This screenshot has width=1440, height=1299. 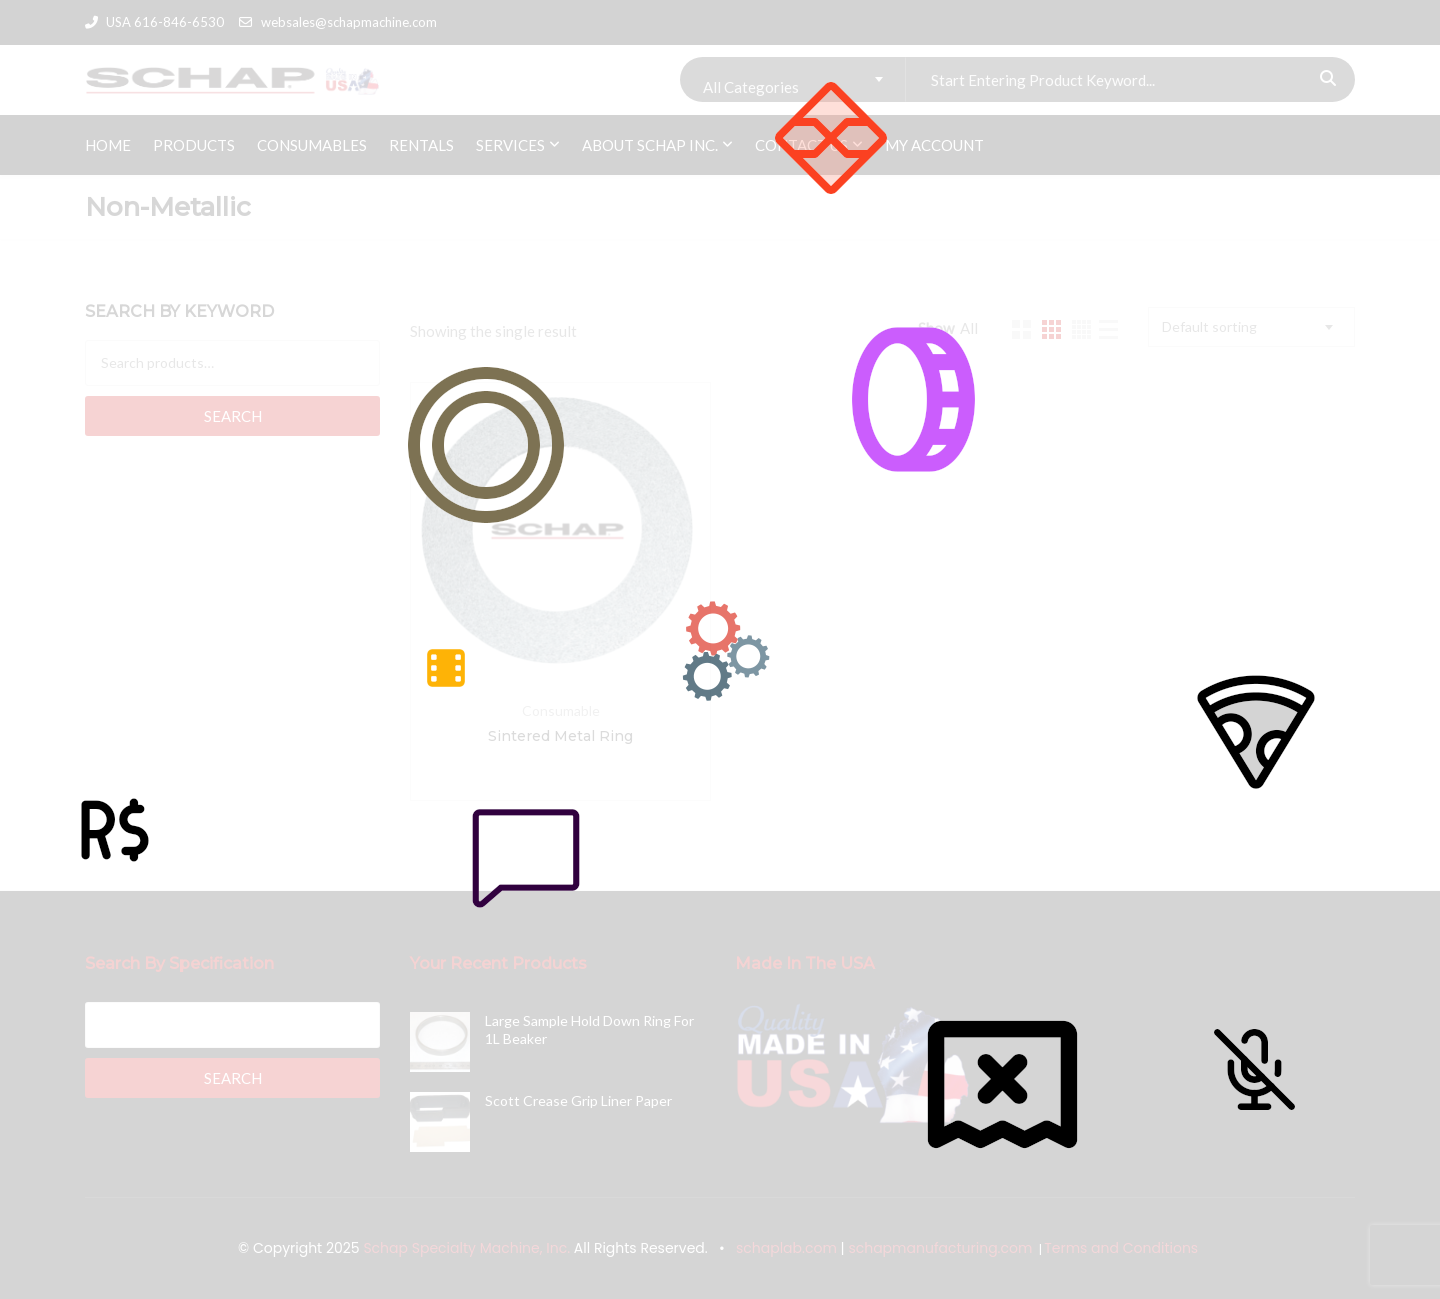 I want to click on open chat or messaging, so click(x=526, y=850).